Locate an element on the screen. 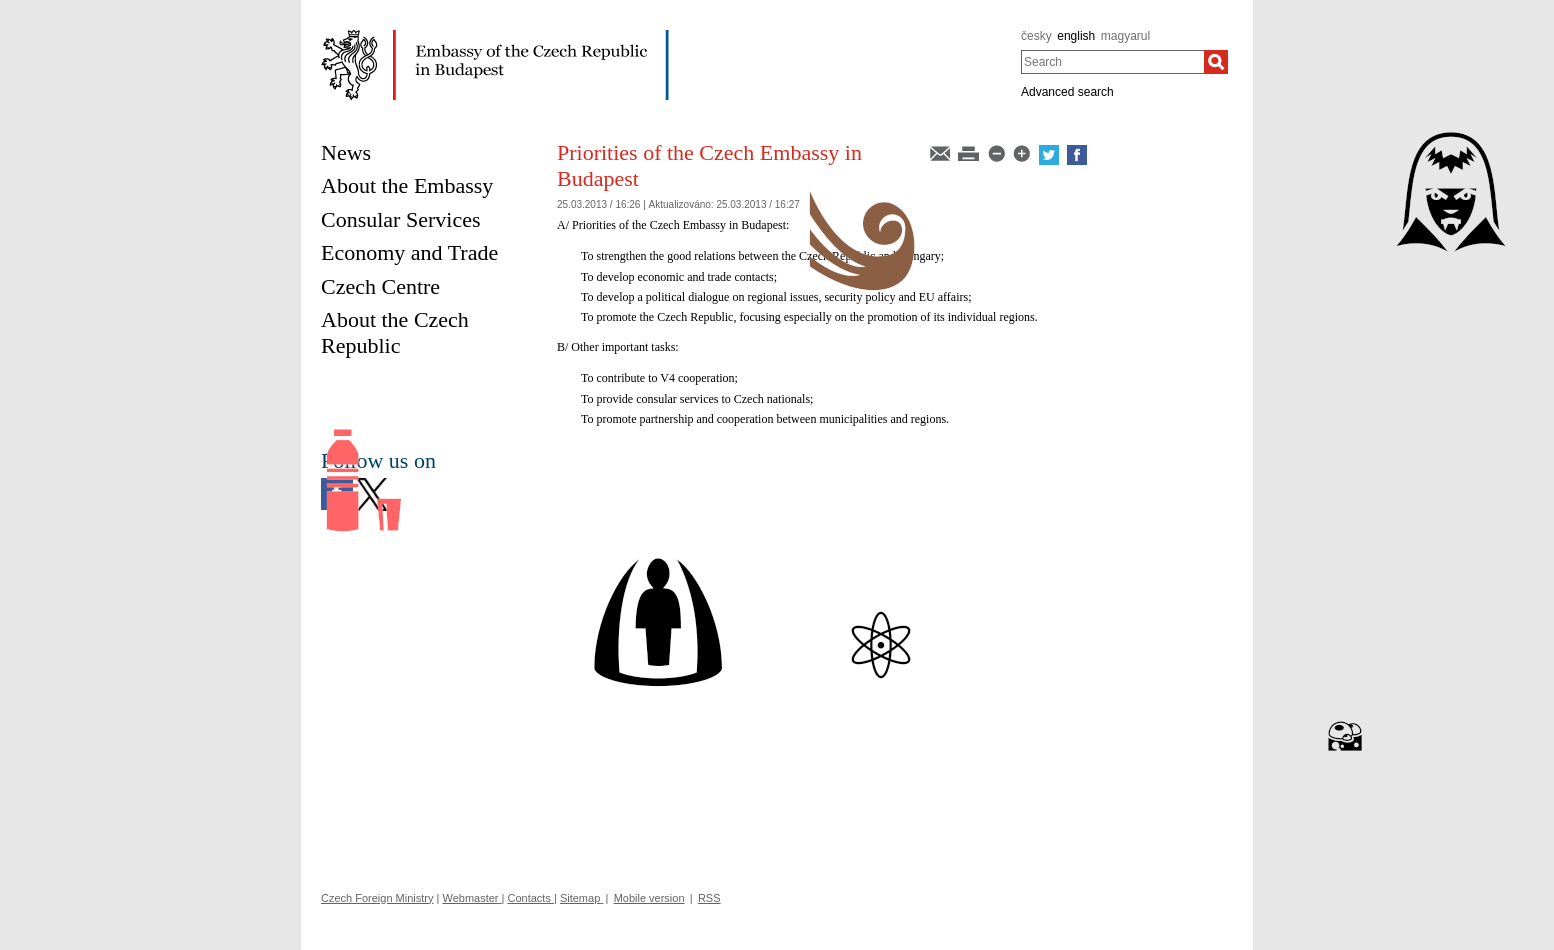 Image resolution: width=1554 pixels, height=950 pixels. indicates a brewing or crafting process in progress is located at coordinates (1345, 734).